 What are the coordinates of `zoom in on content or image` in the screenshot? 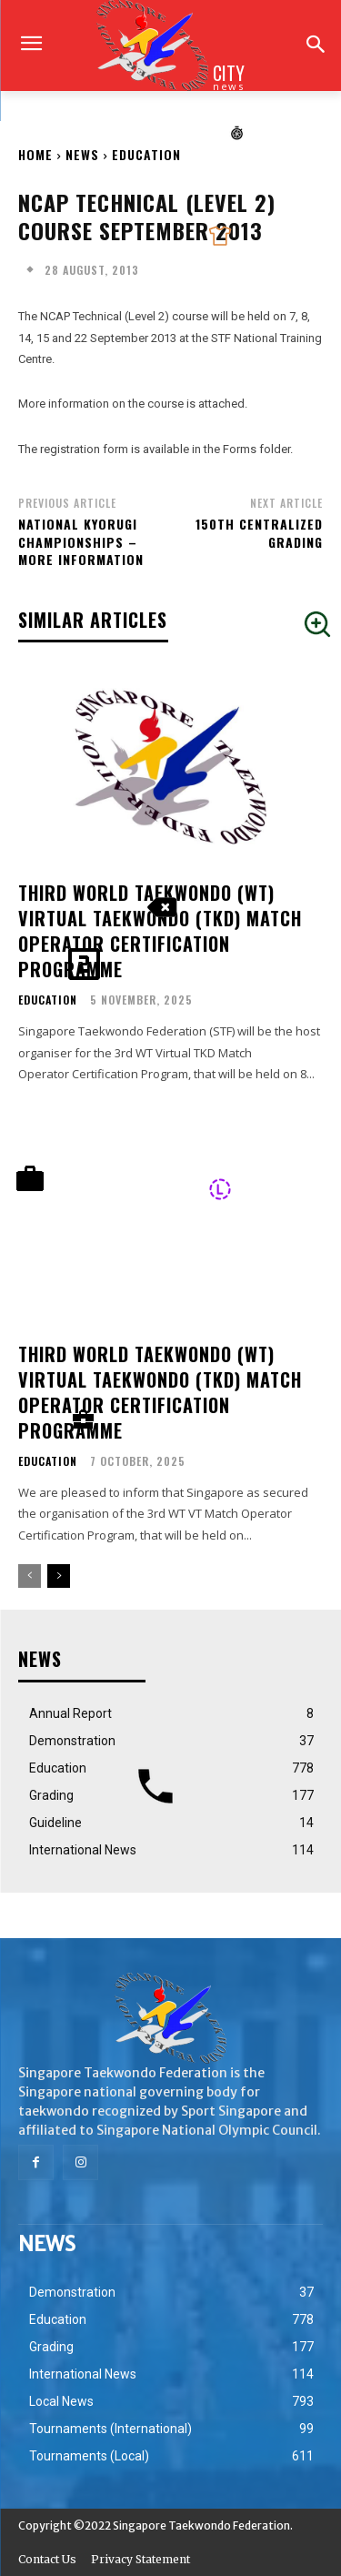 It's located at (317, 624).